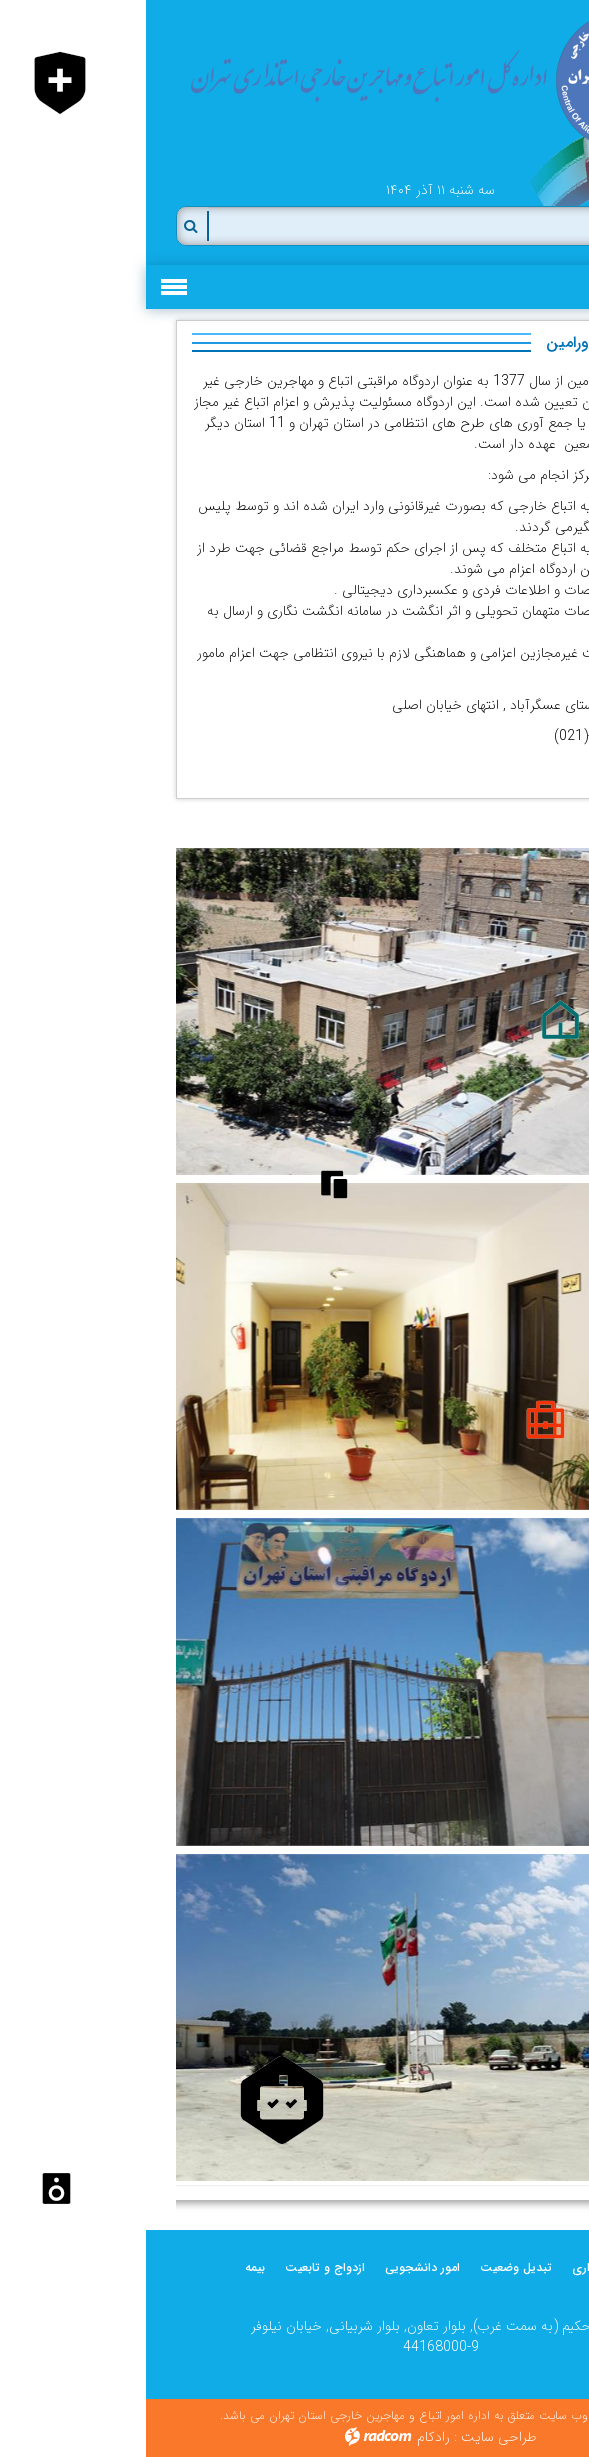 This screenshot has height=2457, width=589. What do you see at coordinates (333, 1184) in the screenshot?
I see `manage connected devices` at bounding box center [333, 1184].